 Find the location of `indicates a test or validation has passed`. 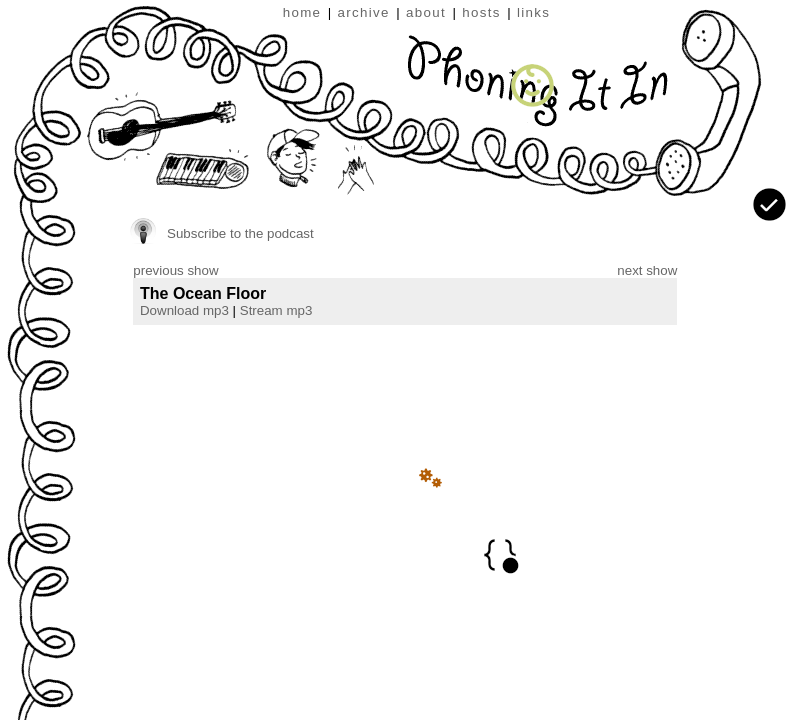

indicates a test or validation has passed is located at coordinates (769, 204).